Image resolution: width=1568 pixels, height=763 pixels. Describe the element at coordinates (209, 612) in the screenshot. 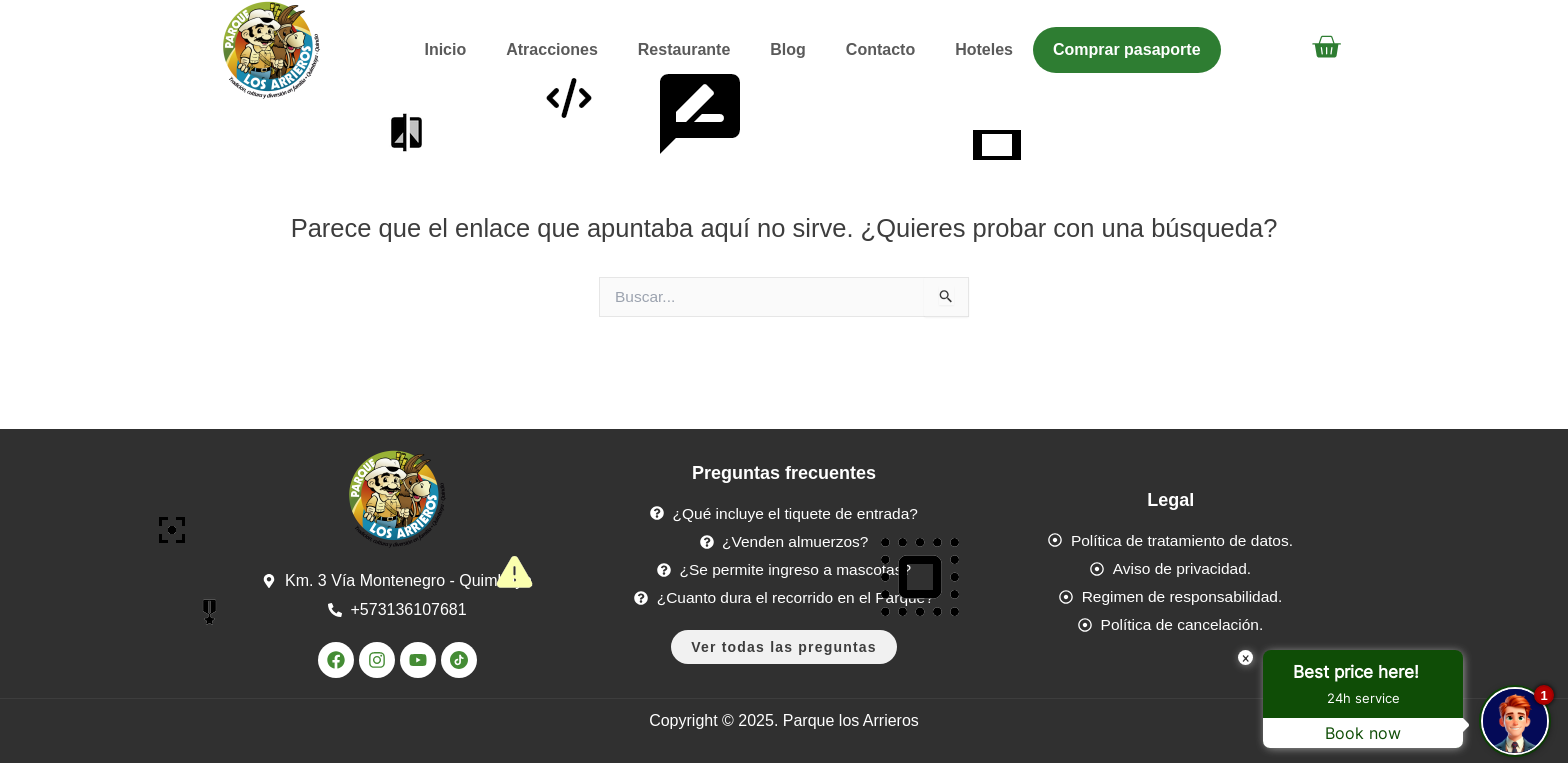

I see `view achievements or awards` at that location.